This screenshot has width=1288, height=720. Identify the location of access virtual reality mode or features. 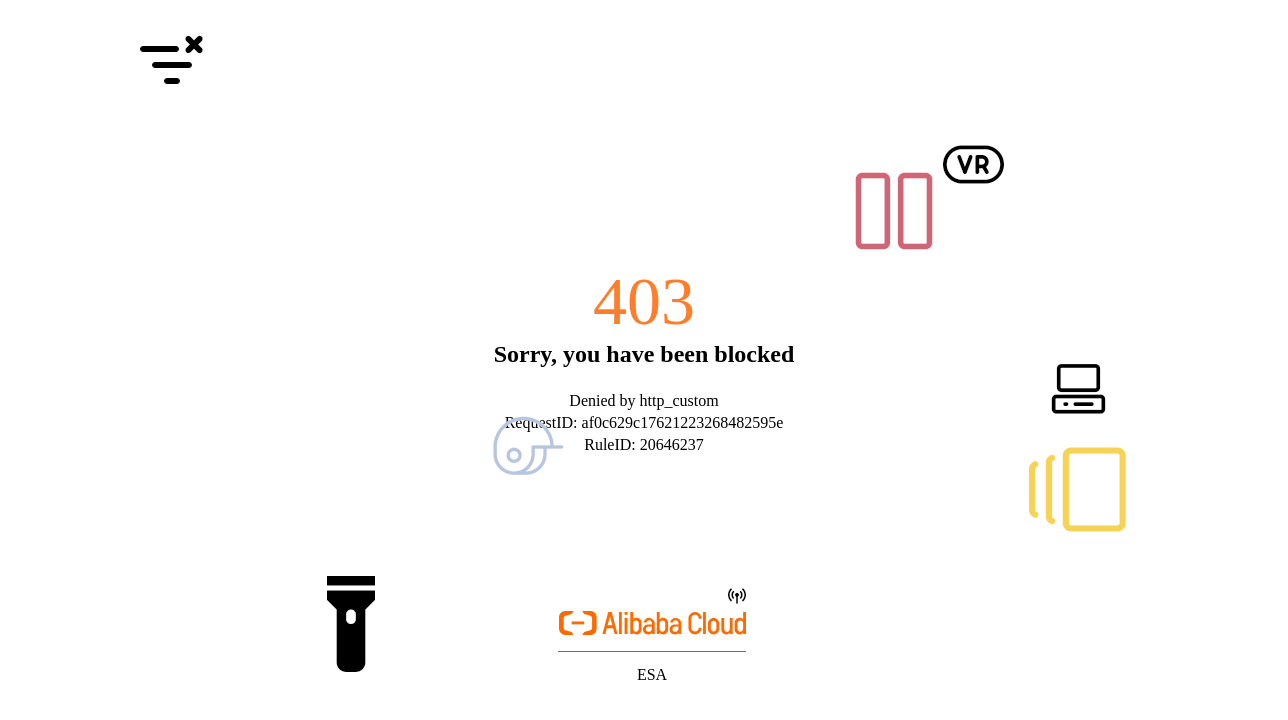
(973, 164).